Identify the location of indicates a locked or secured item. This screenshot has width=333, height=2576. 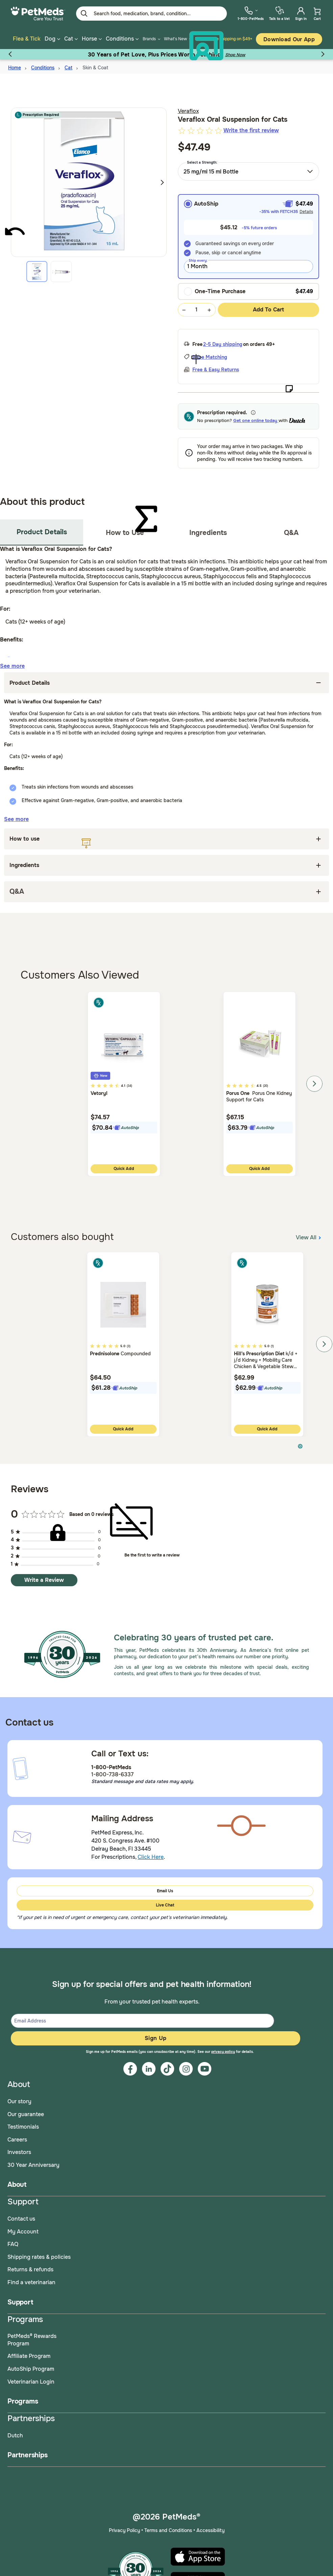
(58, 1532).